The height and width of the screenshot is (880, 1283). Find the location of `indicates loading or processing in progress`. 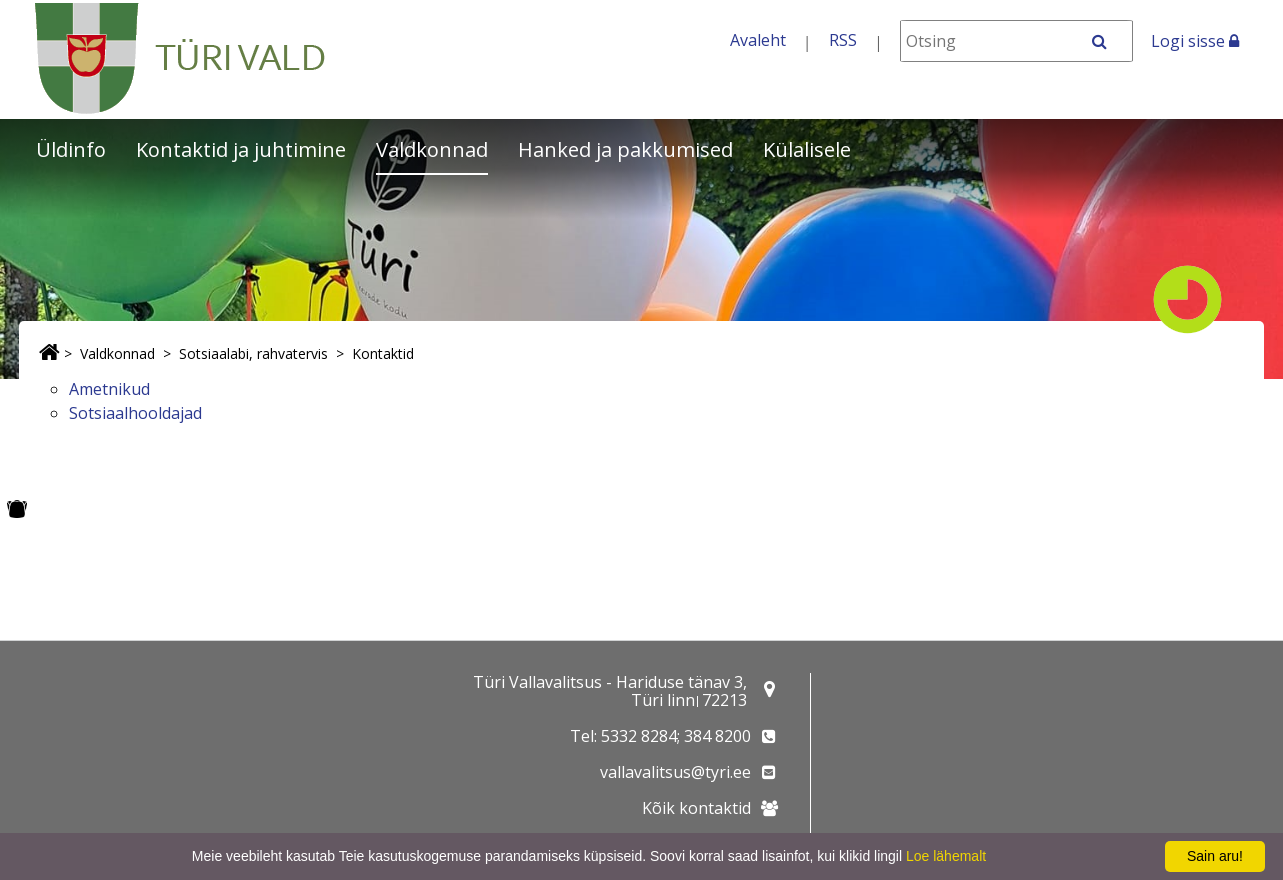

indicates loading or processing in progress is located at coordinates (1187, 299).